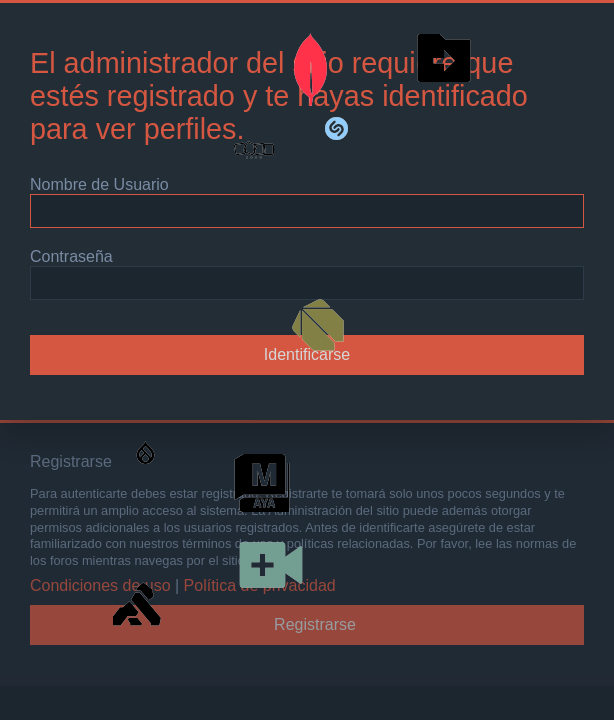 This screenshot has width=614, height=720. I want to click on add a new video recording, so click(271, 565).